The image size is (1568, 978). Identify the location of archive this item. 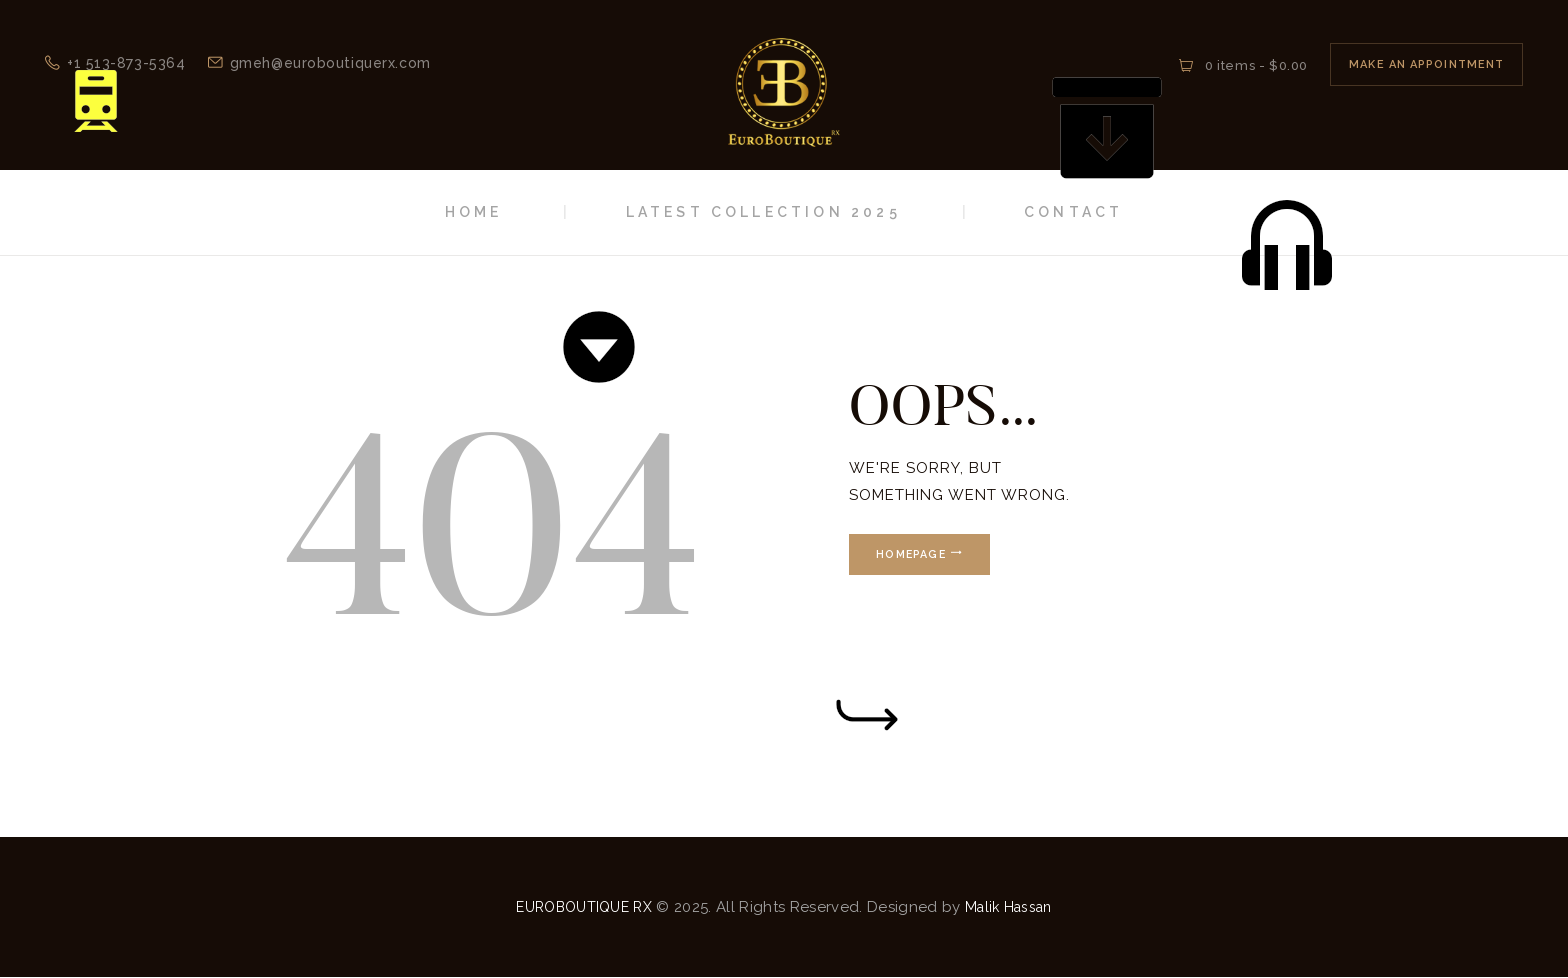
(1107, 128).